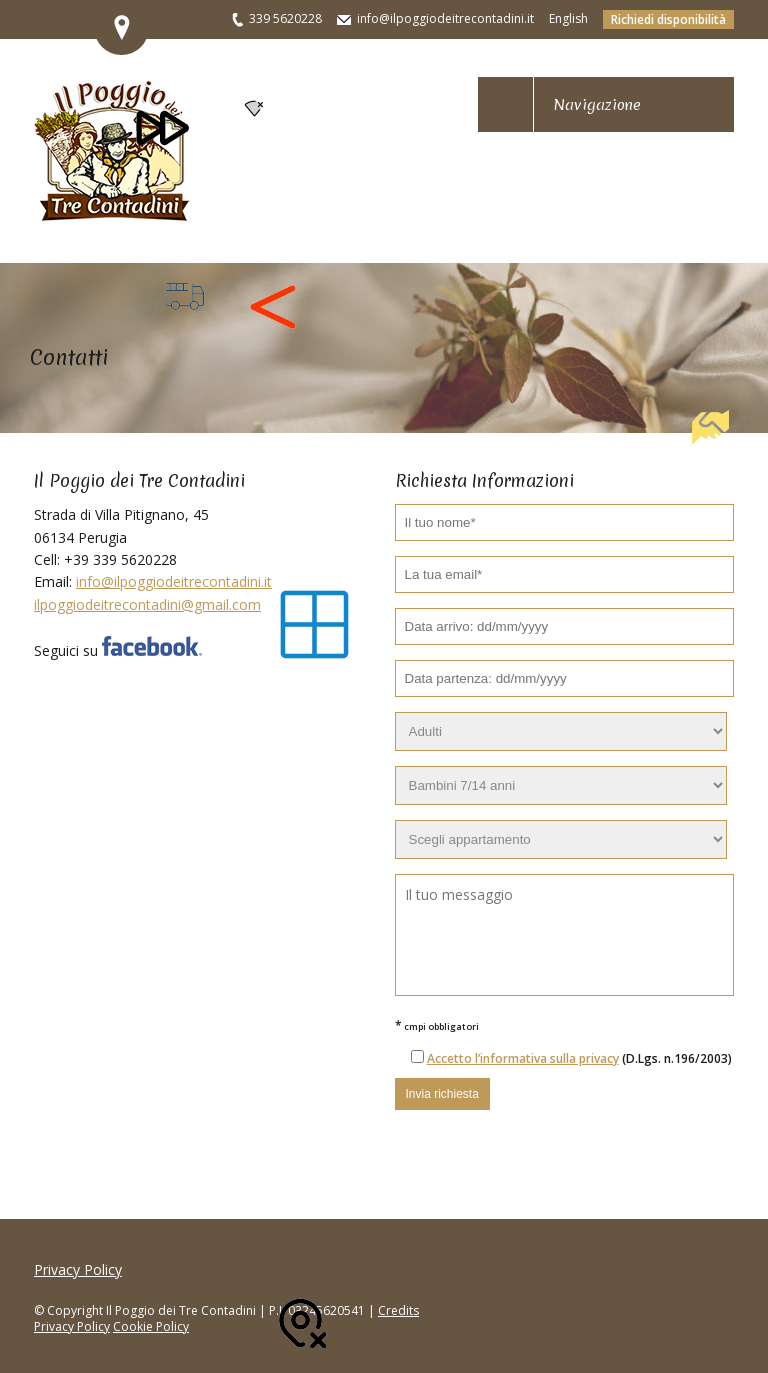 Image resolution: width=768 pixels, height=1373 pixels. Describe the element at coordinates (254, 108) in the screenshot. I see `wifi connection unavailable or disconnected` at that location.